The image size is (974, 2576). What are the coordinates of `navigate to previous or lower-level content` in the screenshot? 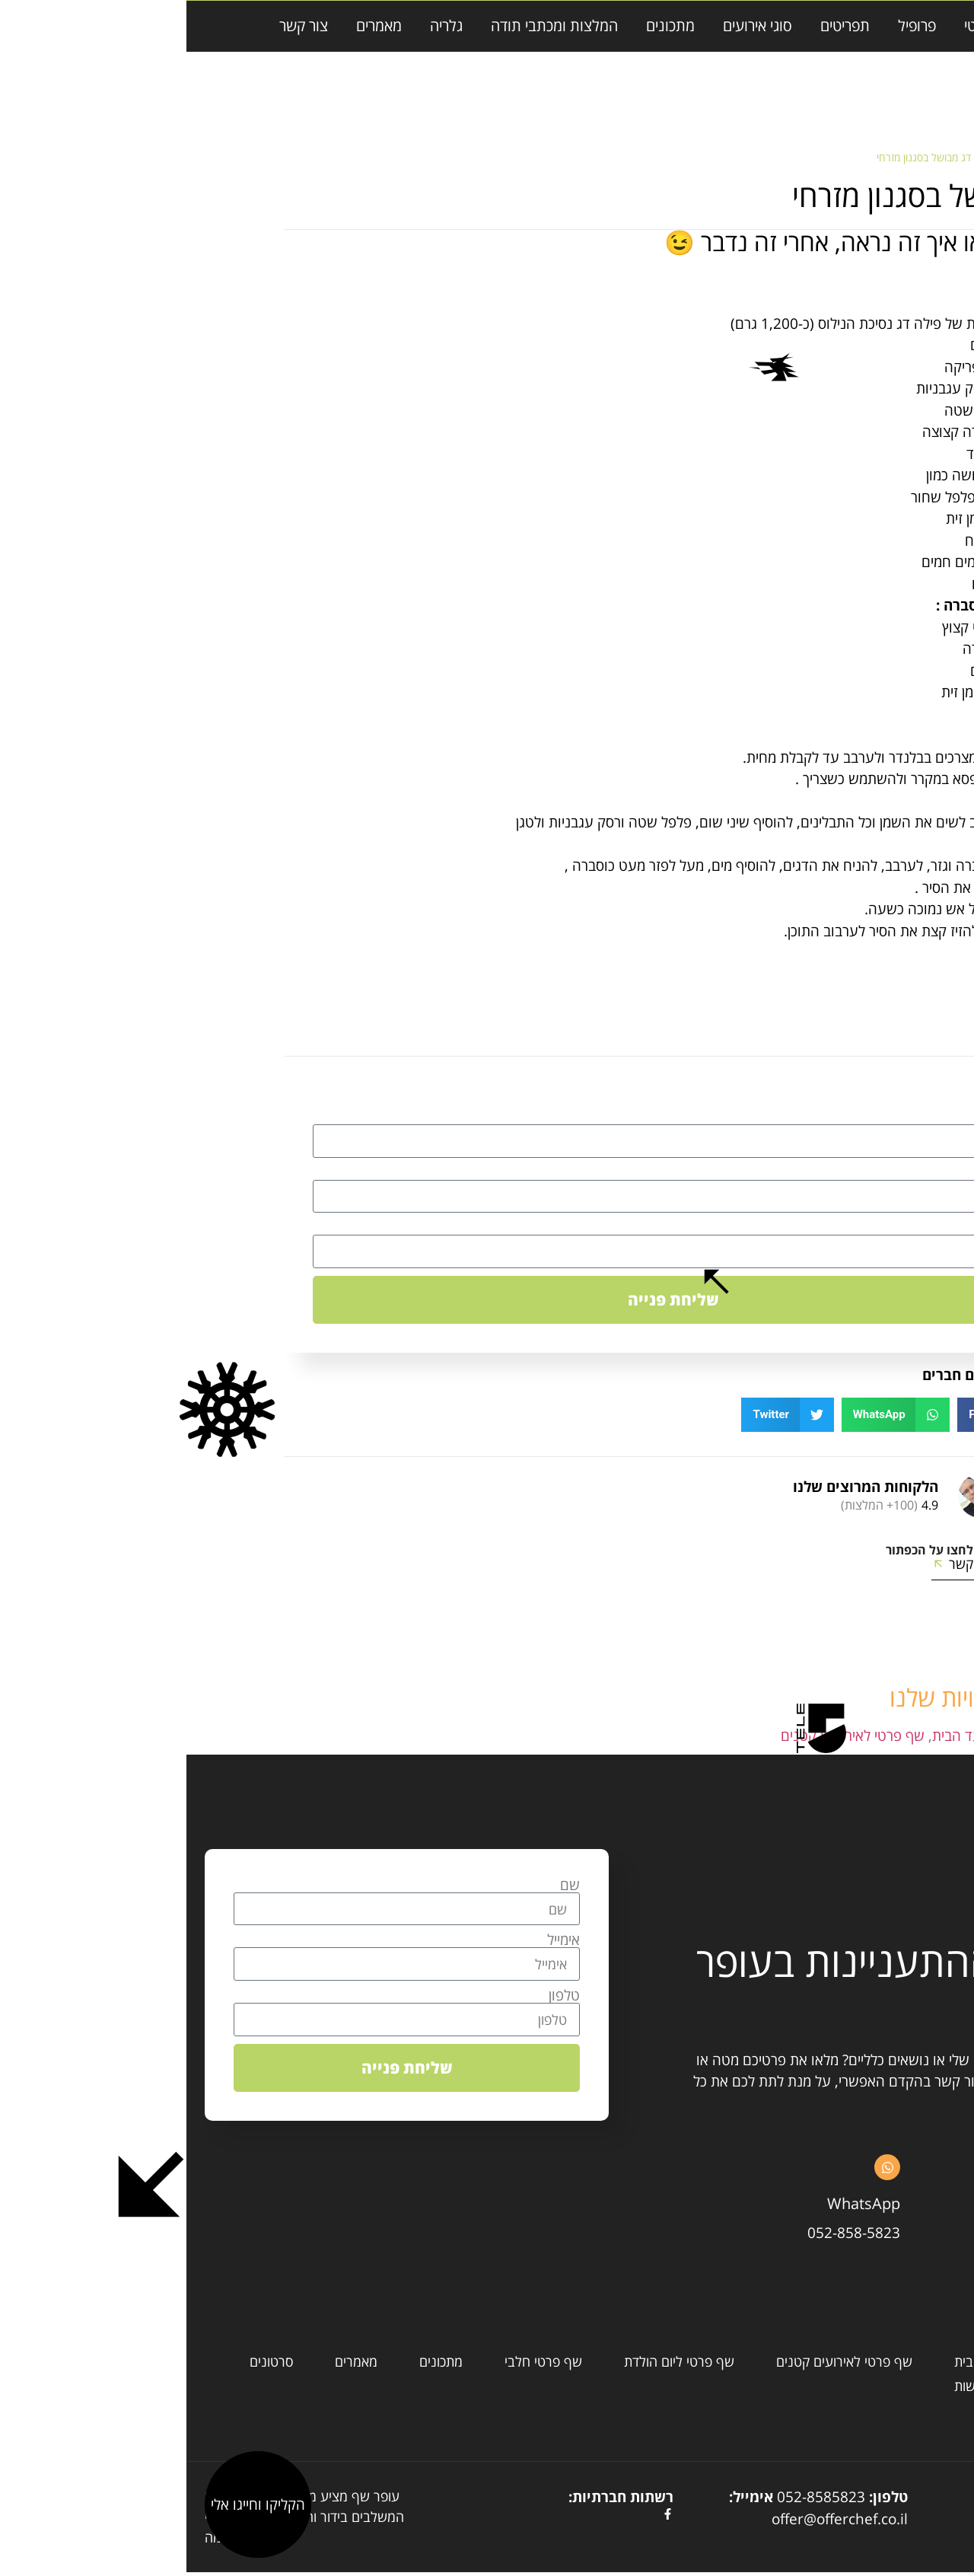 It's located at (151, 2184).